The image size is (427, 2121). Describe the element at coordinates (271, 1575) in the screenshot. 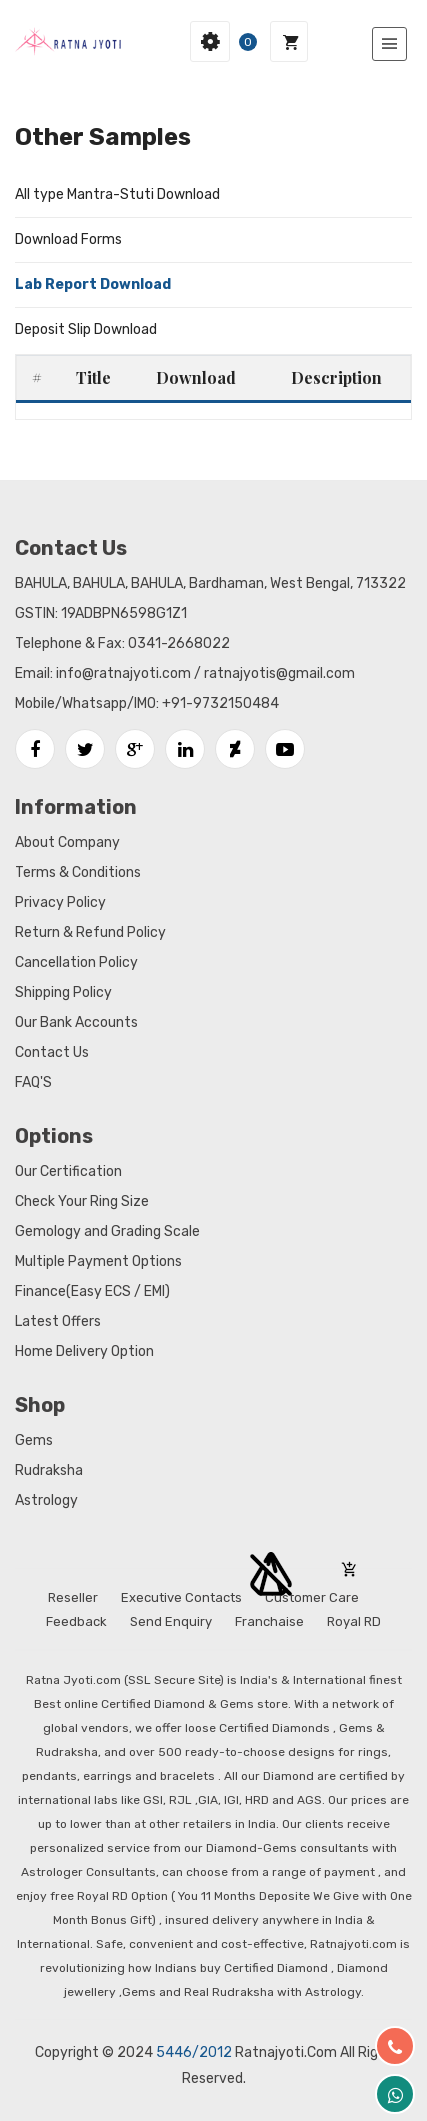

I see `disable 3D object rendering` at that location.